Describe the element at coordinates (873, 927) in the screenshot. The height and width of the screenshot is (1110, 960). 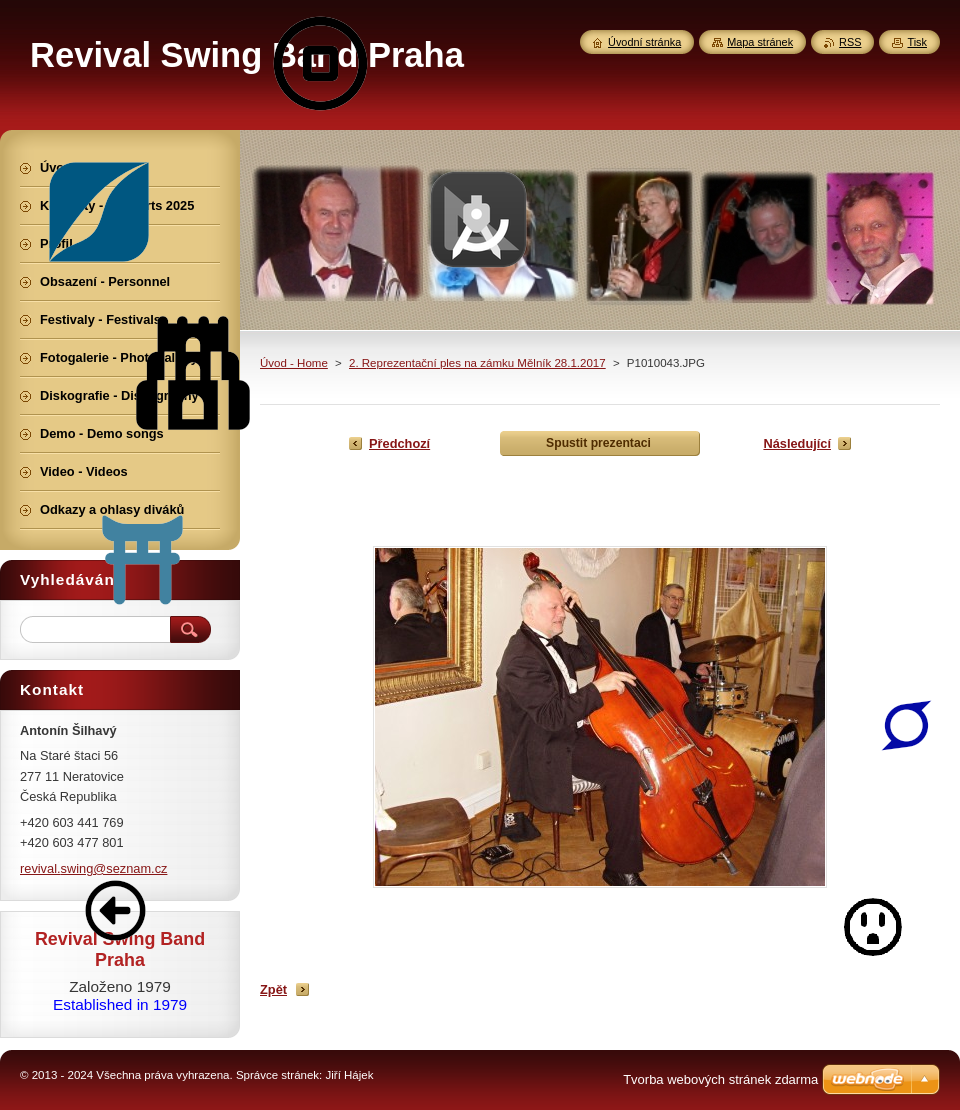
I see `electrical outlet or power socket indicator` at that location.